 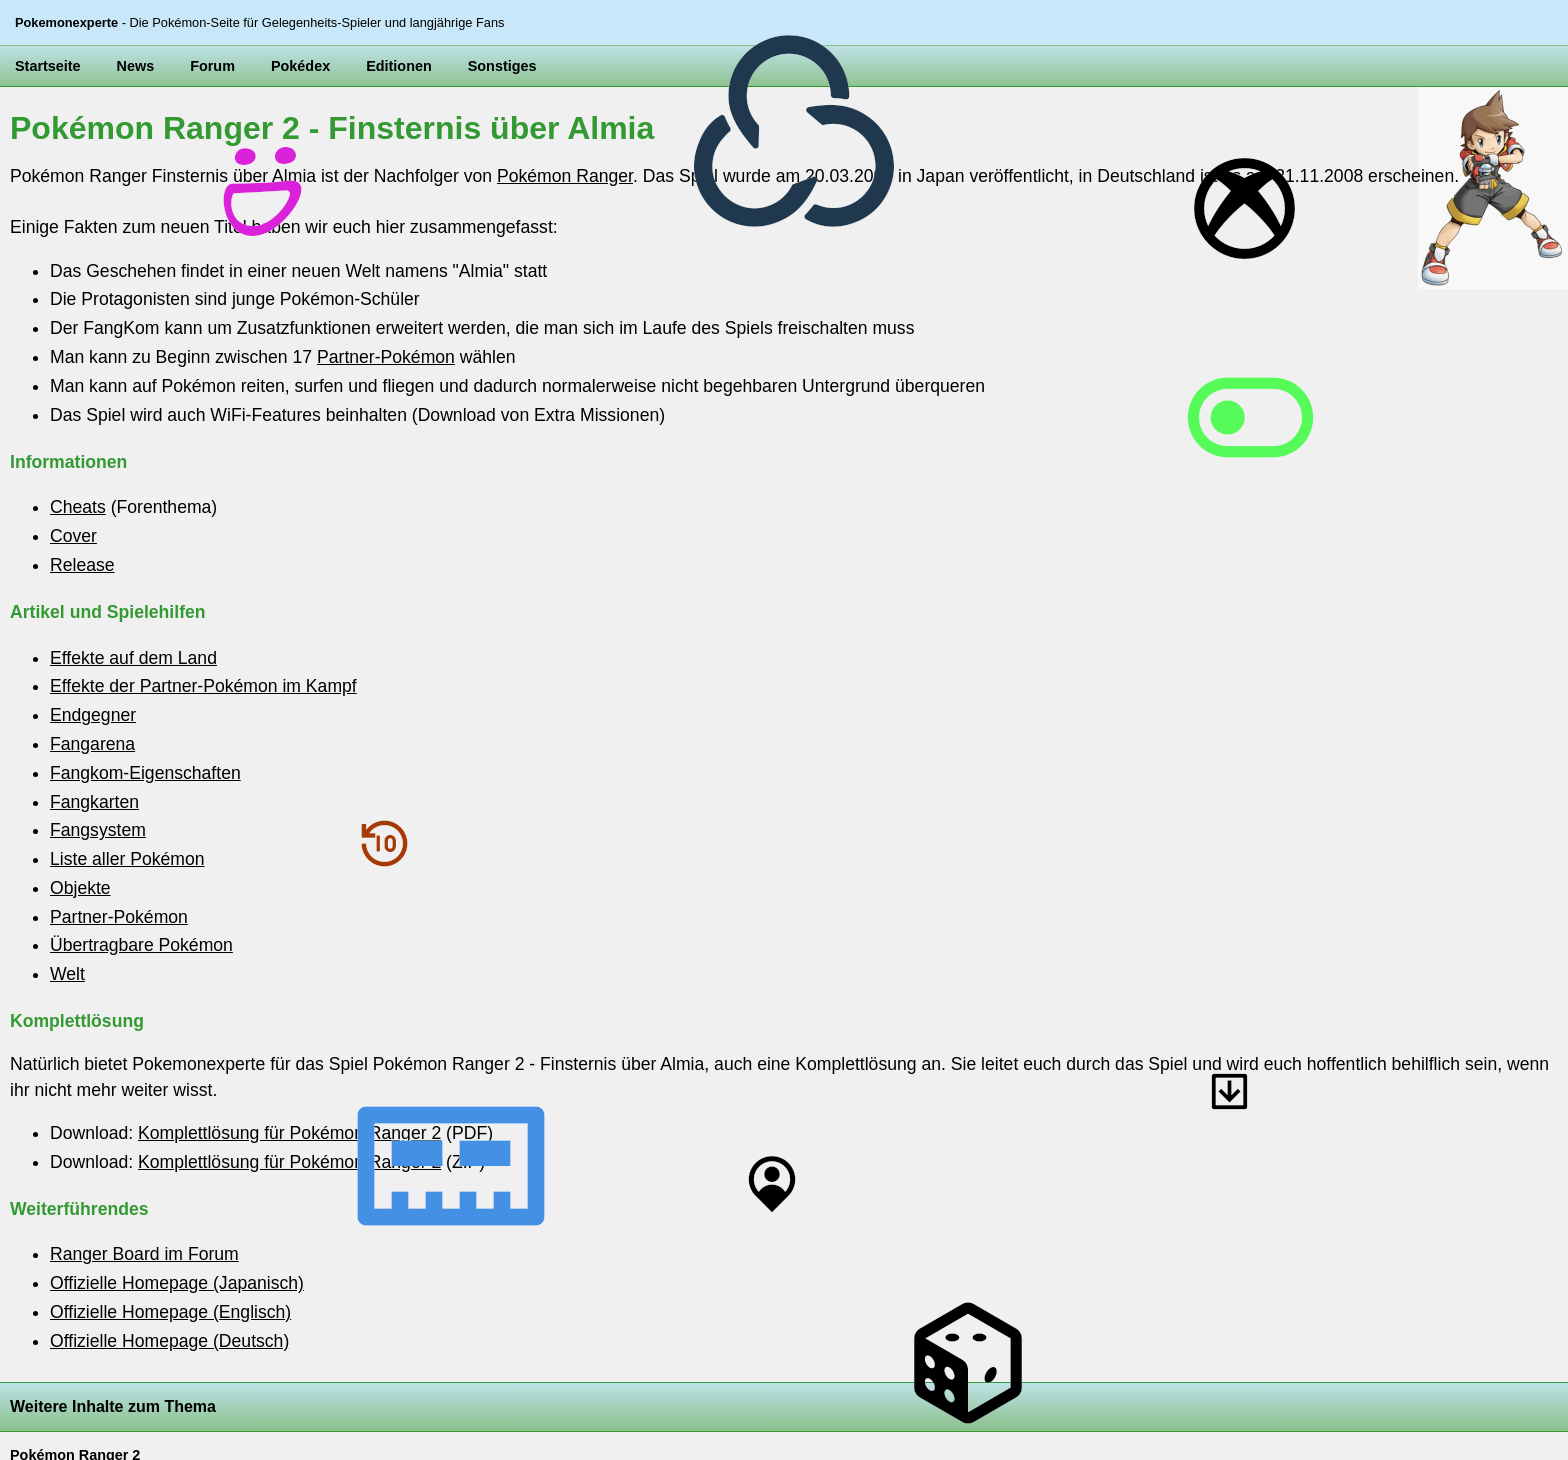 I want to click on toggle a setting on or off, so click(x=1250, y=417).